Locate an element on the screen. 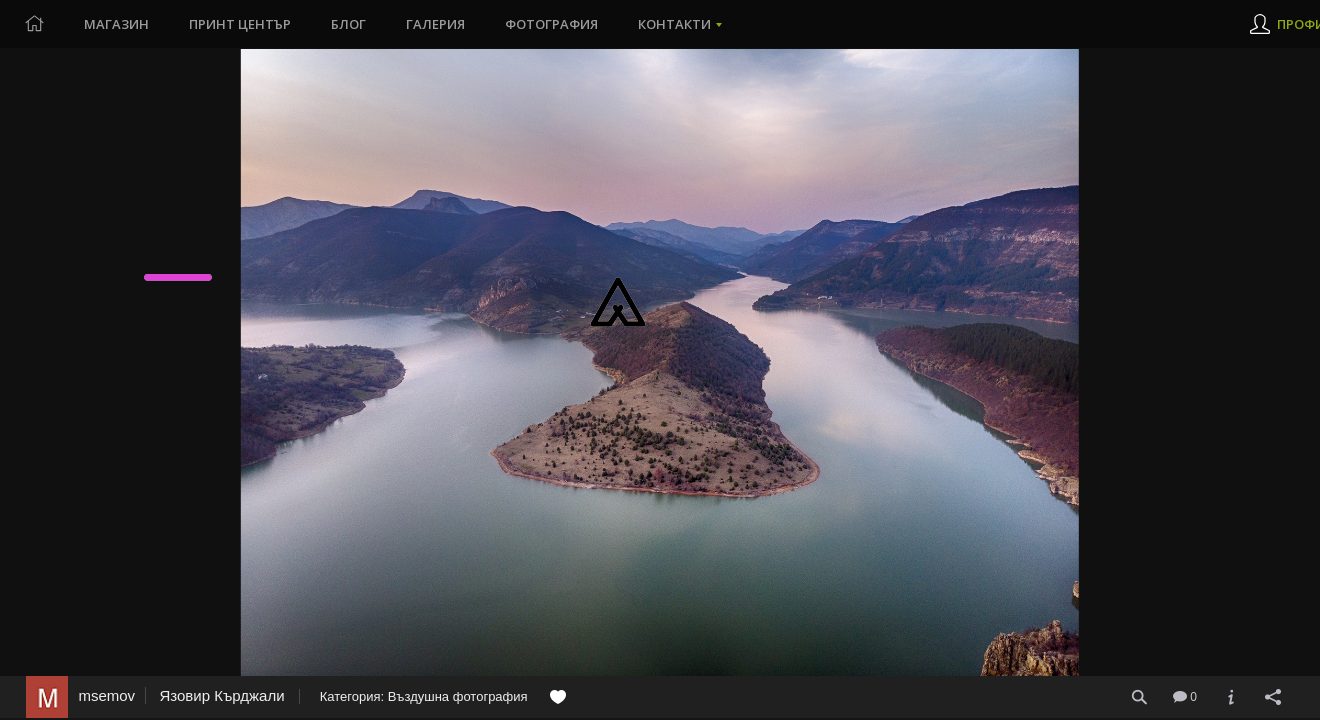  collapse or minimize a section is located at coordinates (178, 274).